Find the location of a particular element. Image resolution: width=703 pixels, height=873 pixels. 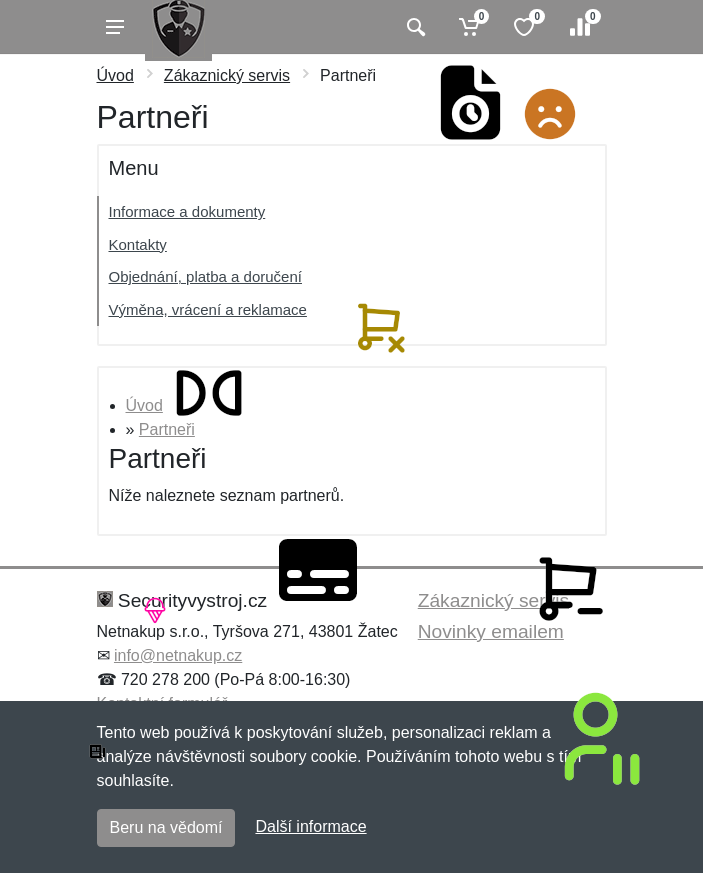

browse desserts or sweet treats is located at coordinates (155, 610).